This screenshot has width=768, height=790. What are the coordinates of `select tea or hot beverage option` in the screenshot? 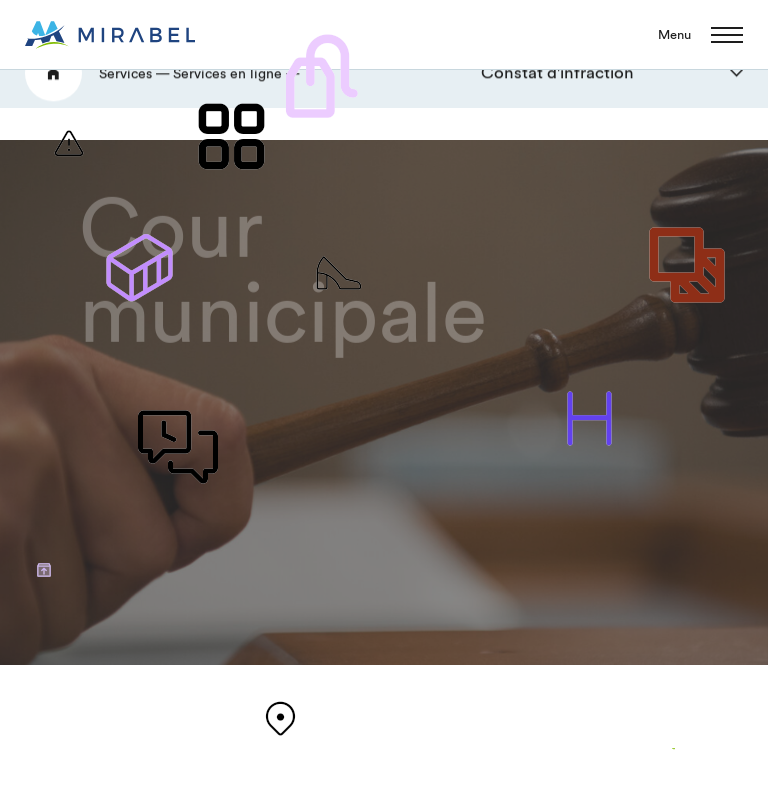 It's located at (319, 79).